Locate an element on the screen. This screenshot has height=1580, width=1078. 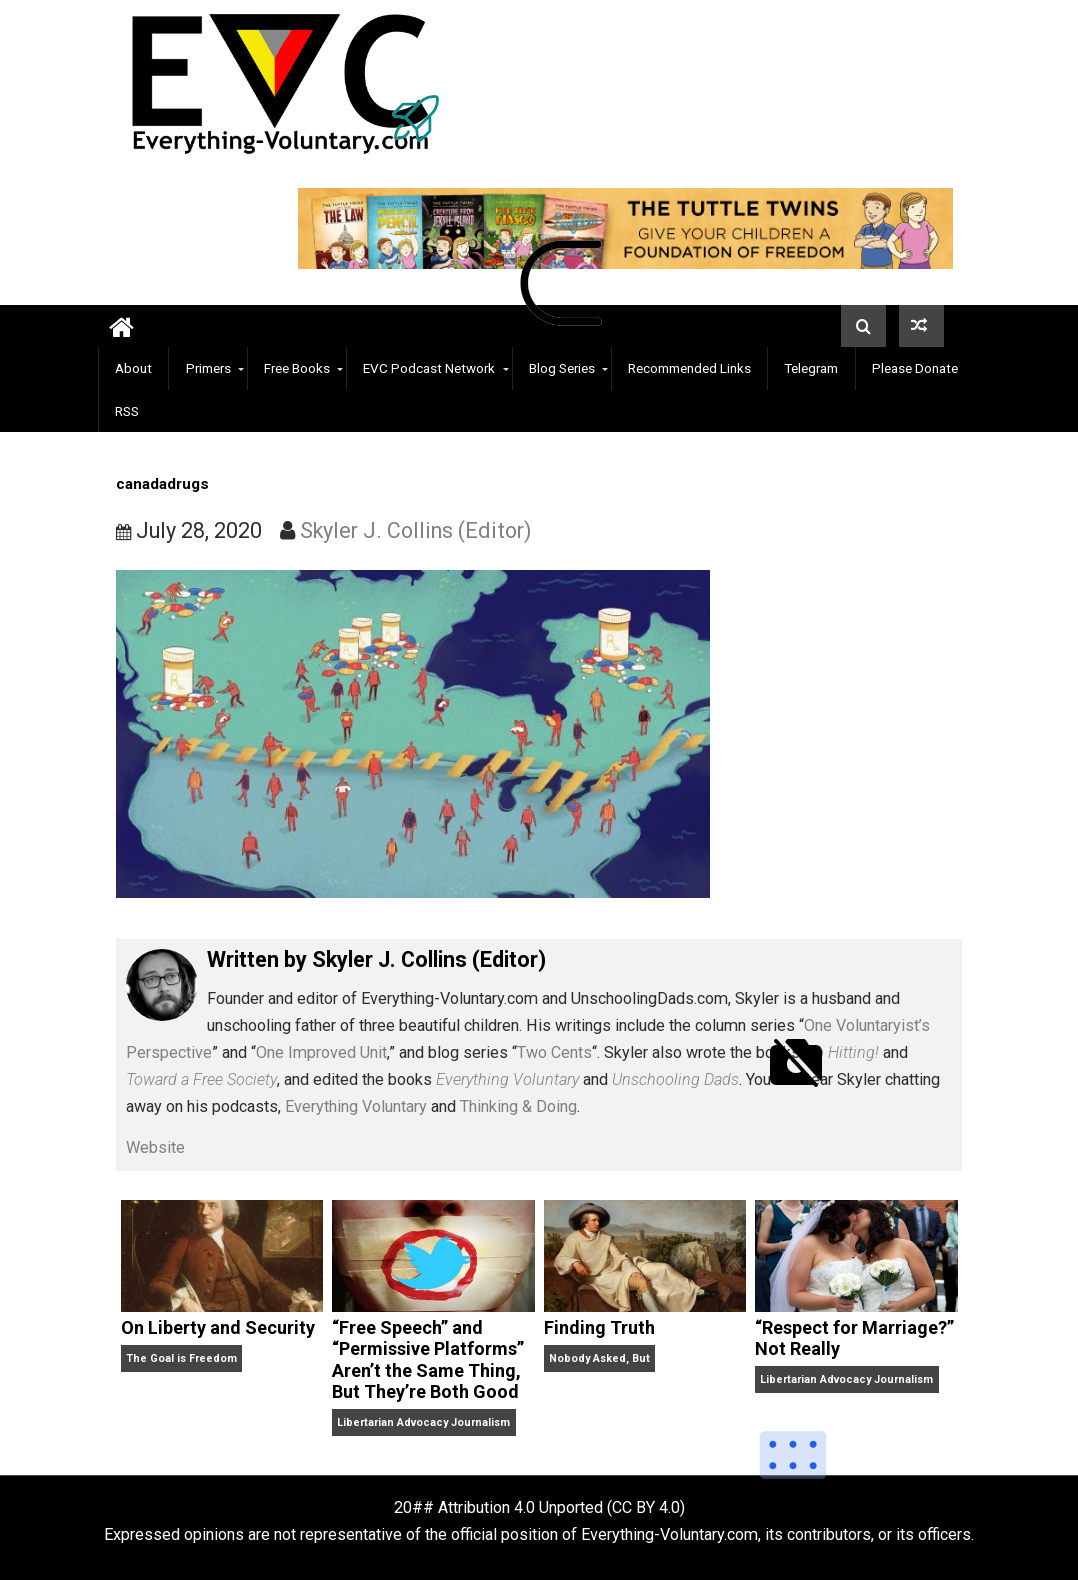
camera is disabled or turned off is located at coordinates (796, 1063).